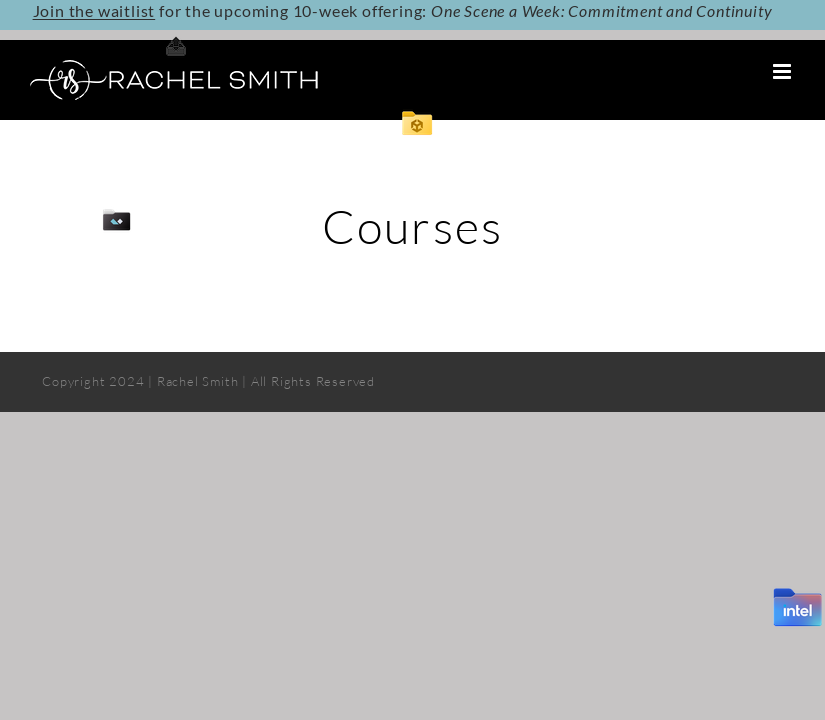  Describe the element at coordinates (176, 47) in the screenshot. I see `view outgoing mail in your outbox` at that location.